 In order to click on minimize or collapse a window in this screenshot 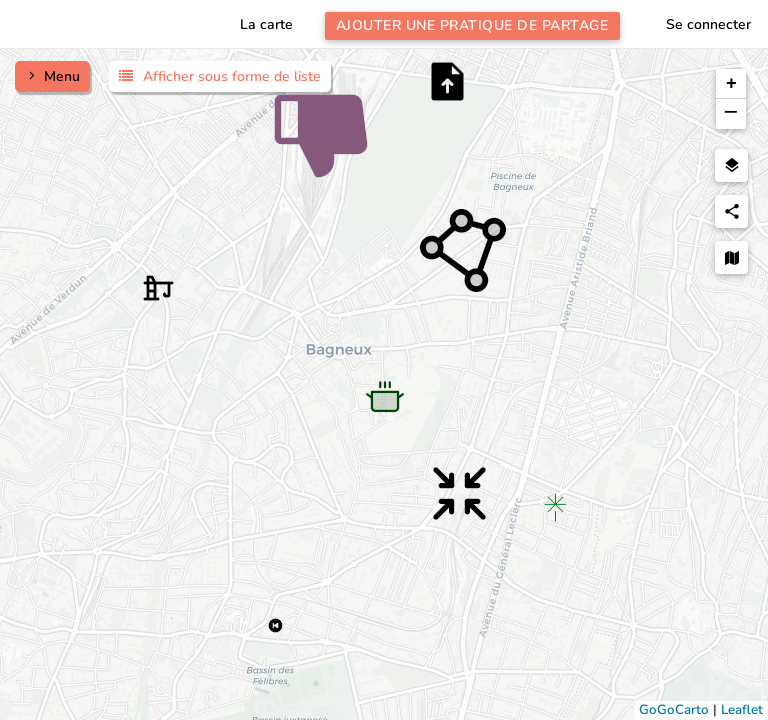, I will do `click(459, 493)`.